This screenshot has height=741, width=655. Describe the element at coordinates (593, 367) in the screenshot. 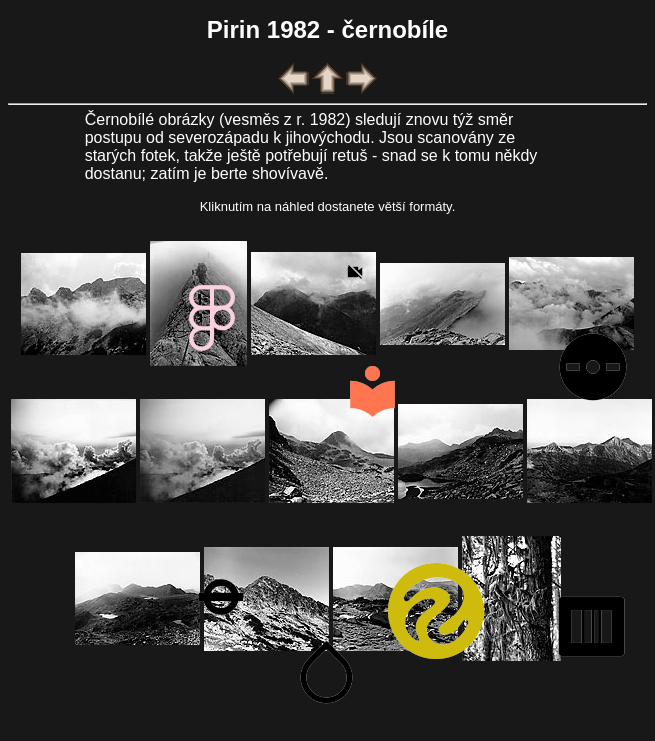

I see `gradienter app logo` at that location.